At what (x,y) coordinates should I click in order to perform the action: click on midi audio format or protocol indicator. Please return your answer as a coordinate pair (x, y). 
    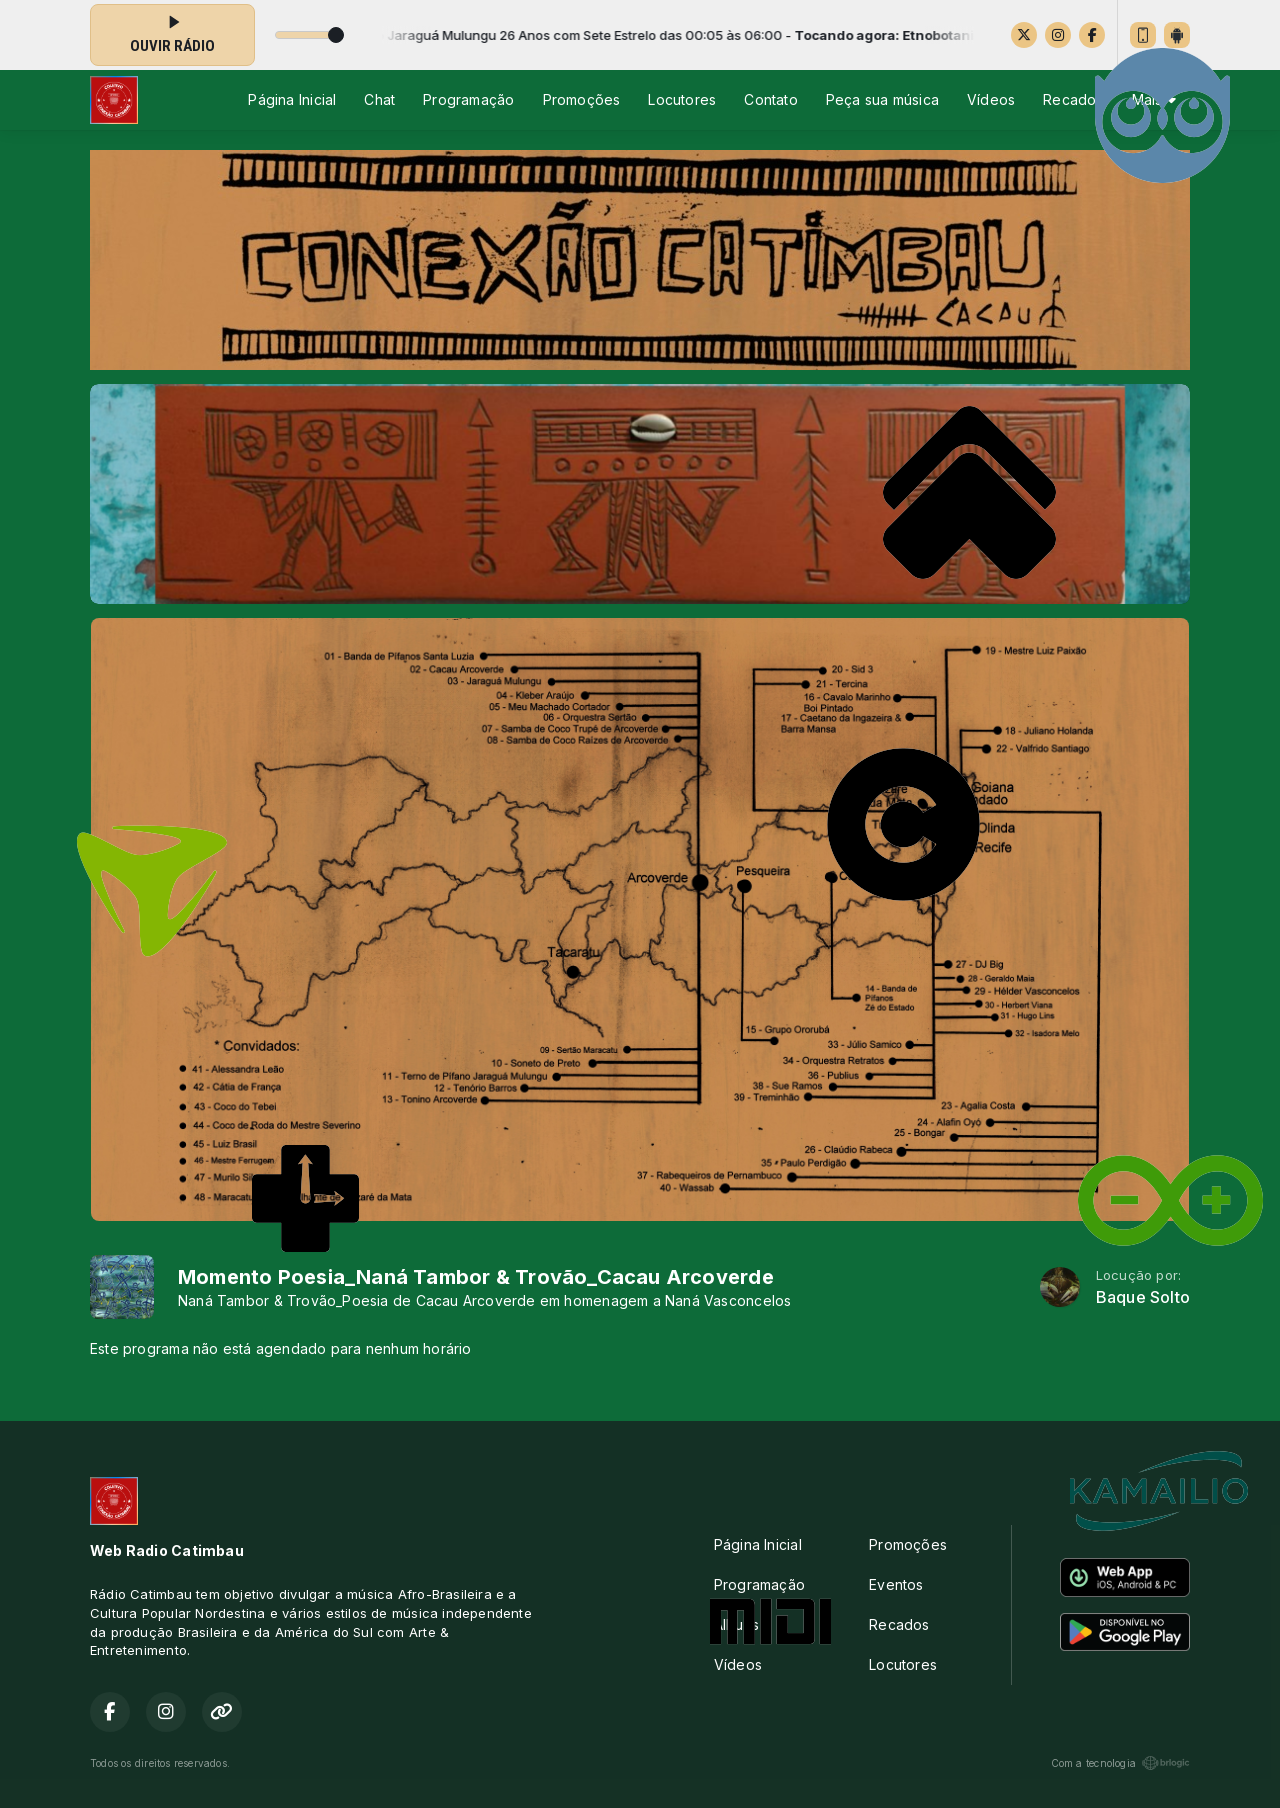
    Looking at the image, I should click on (770, 1621).